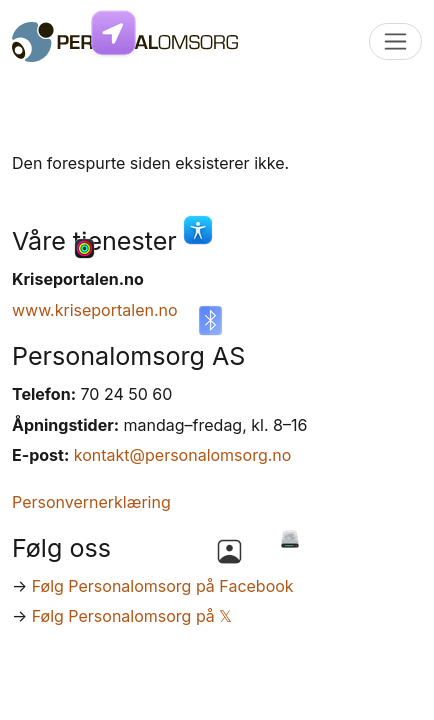  Describe the element at coordinates (229, 551) in the screenshot. I see `configure login screen settings` at that location.